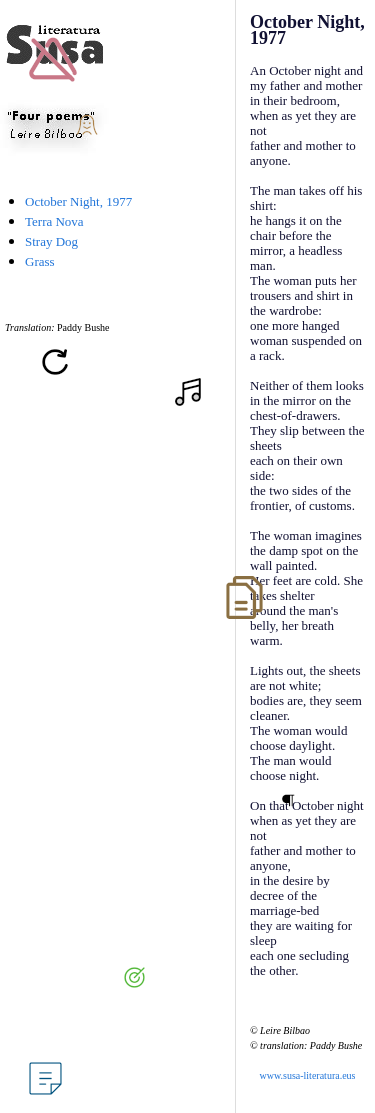 This screenshot has height=1113, width=375. Describe the element at coordinates (53, 60) in the screenshot. I see `disabled warning or alert` at that location.